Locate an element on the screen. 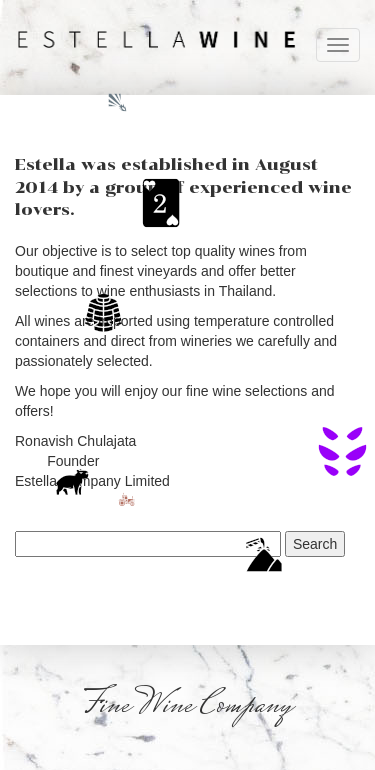  two of hearts playing card is located at coordinates (161, 203).